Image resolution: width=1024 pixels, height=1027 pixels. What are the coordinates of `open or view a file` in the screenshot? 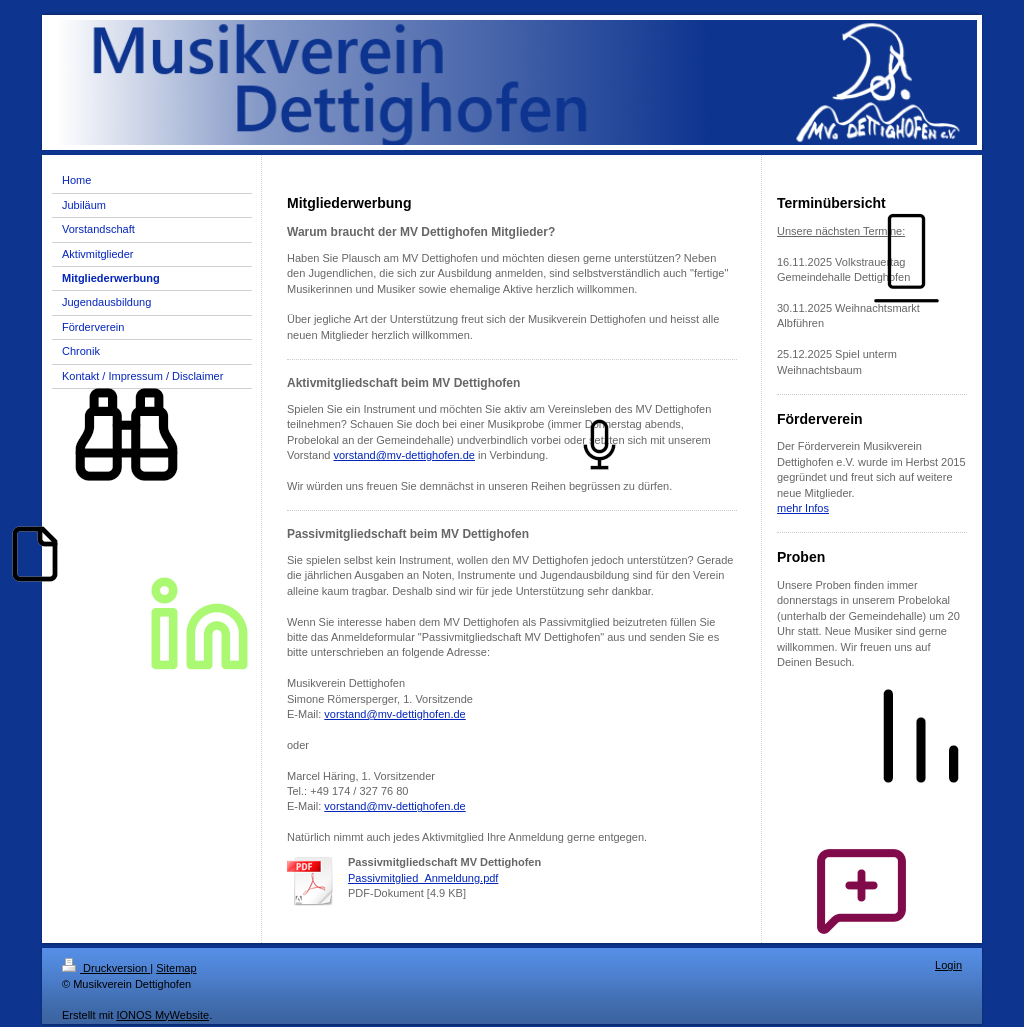 It's located at (35, 554).